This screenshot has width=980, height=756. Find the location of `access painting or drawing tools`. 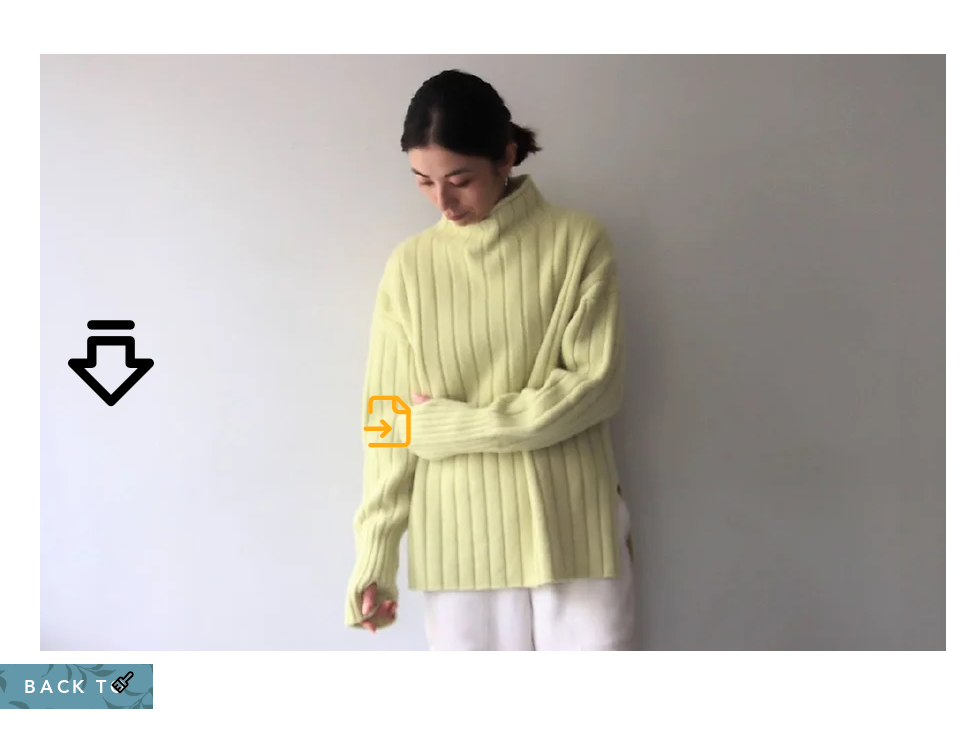

access painting or drawing tools is located at coordinates (123, 682).